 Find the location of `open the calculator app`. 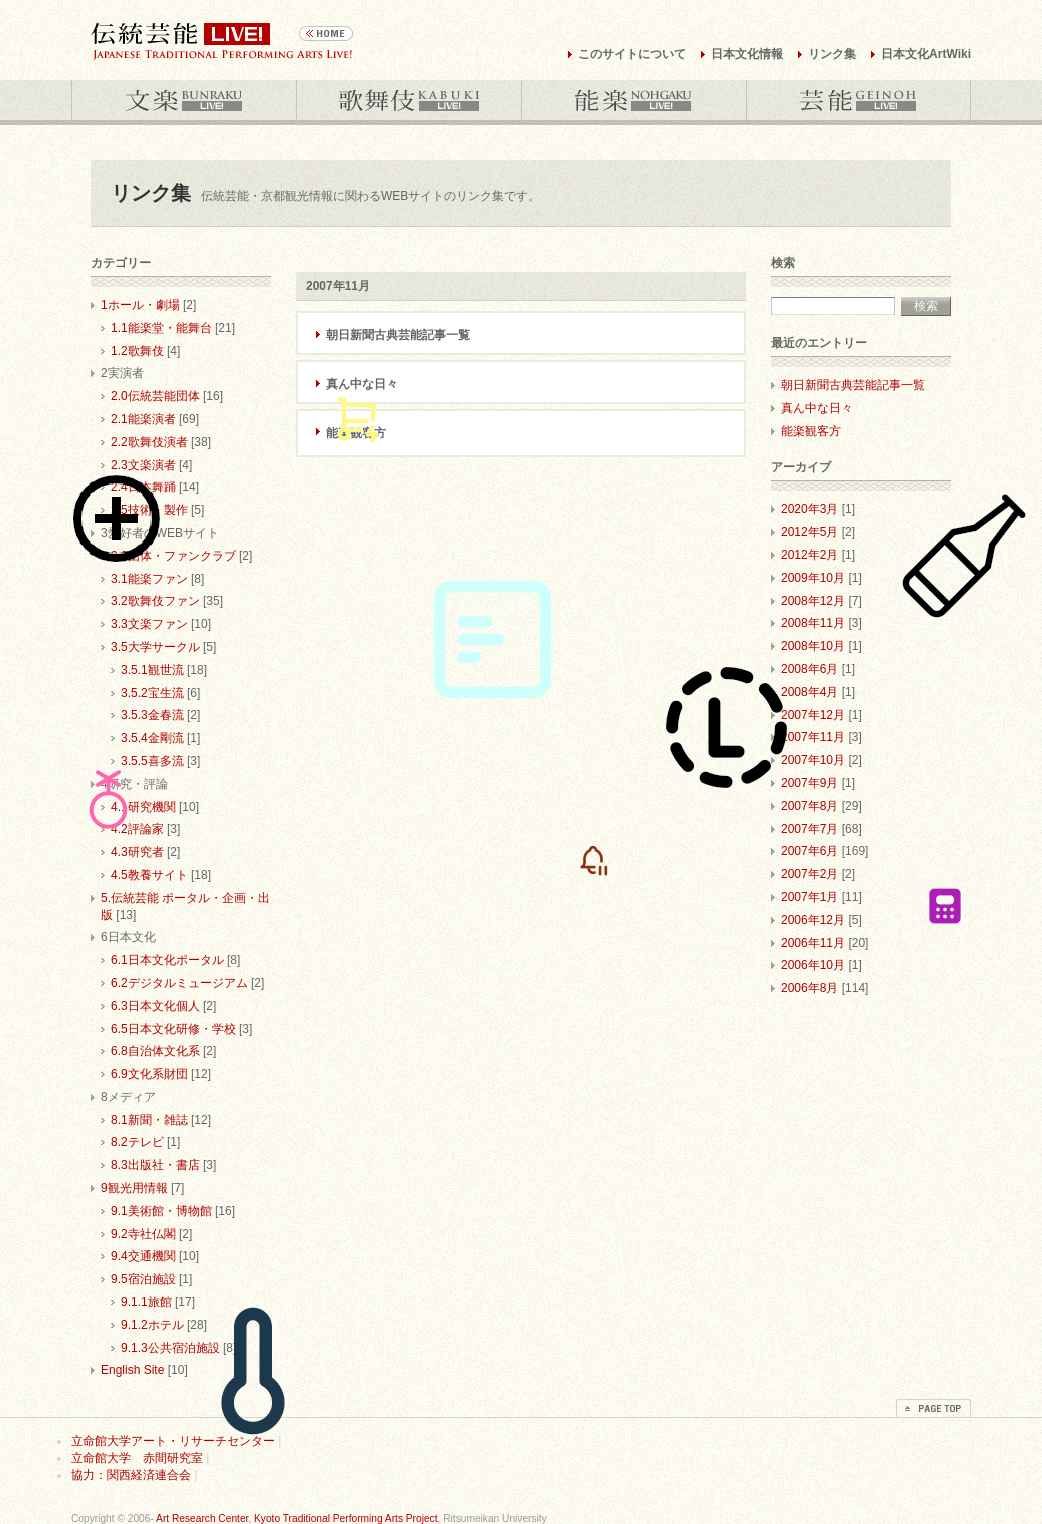

open the calculator app is located at coordinates (945, 906).